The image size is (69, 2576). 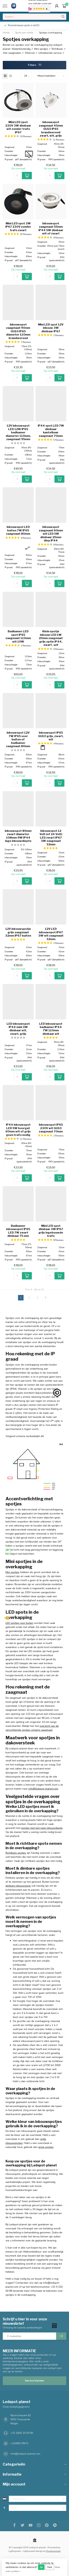 What do you see at coordinates (61, 1444) in the screenshot?
I see `sort items in descending numerical order` at bounding box center [61, 1444].